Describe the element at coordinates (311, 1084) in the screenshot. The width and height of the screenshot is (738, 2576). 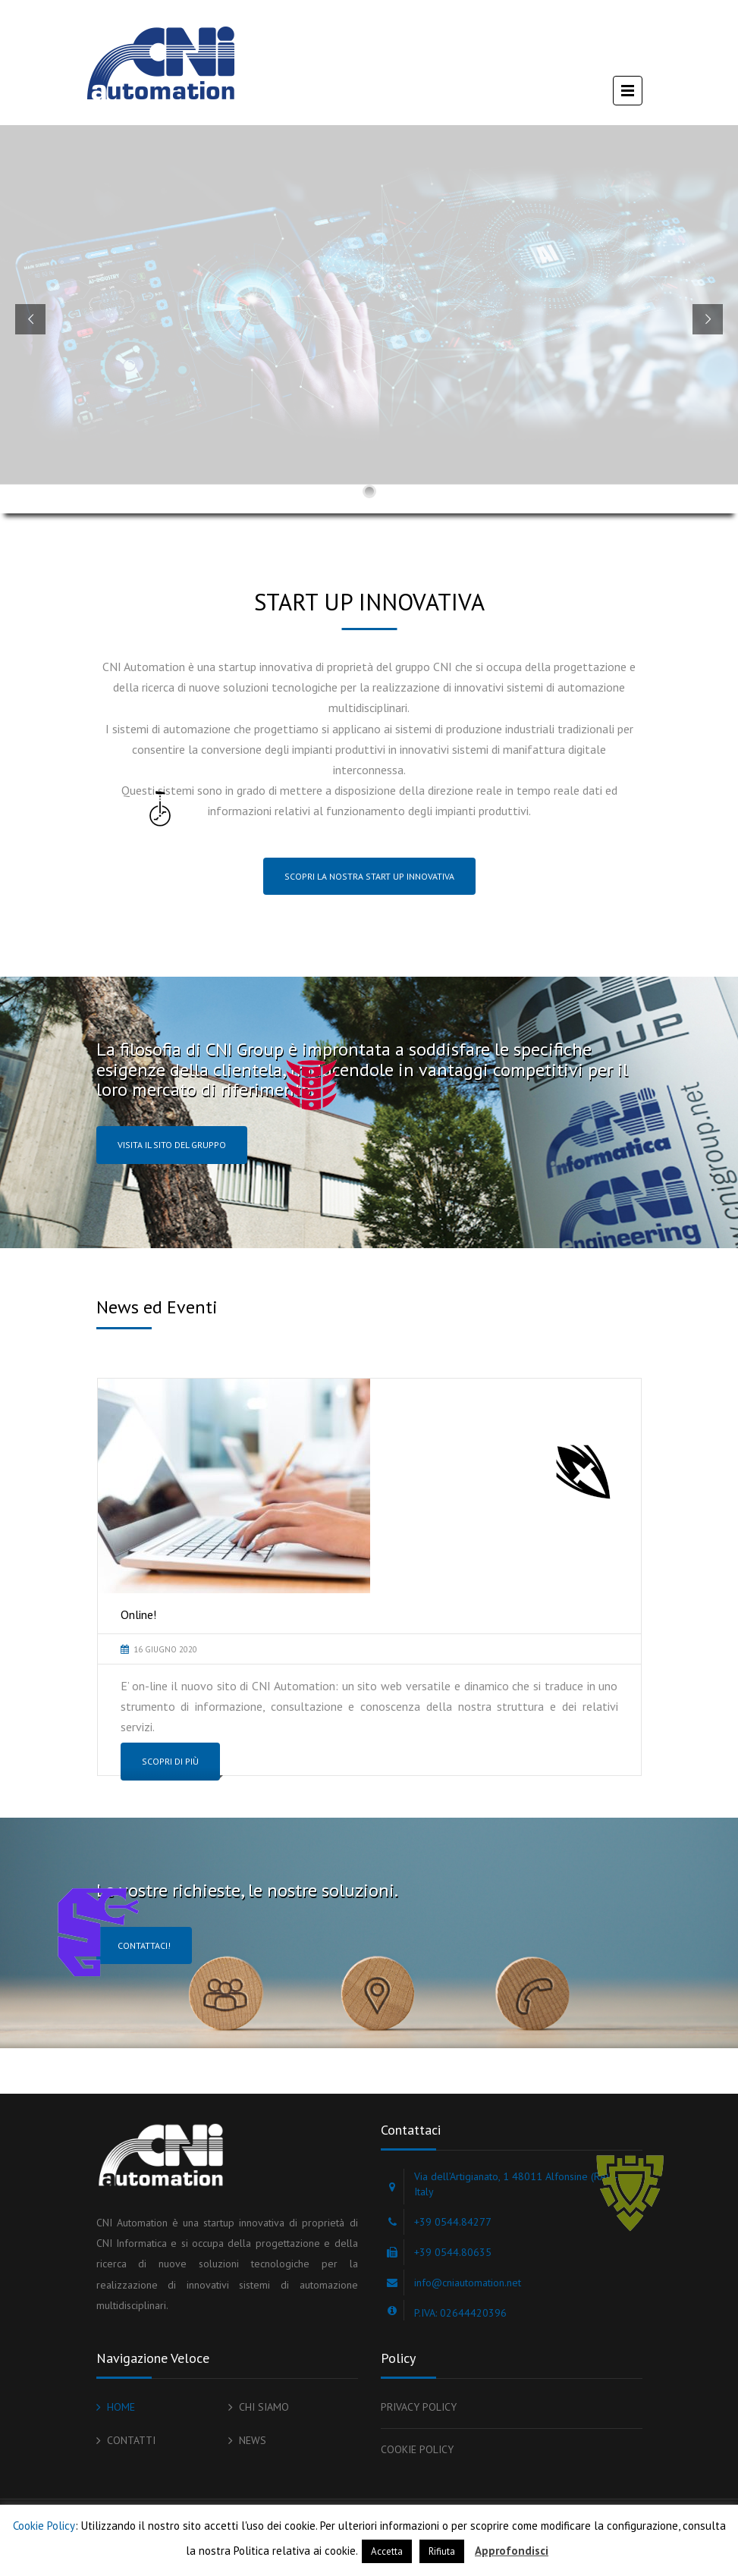
I see `server or database storage indicator` at that location.